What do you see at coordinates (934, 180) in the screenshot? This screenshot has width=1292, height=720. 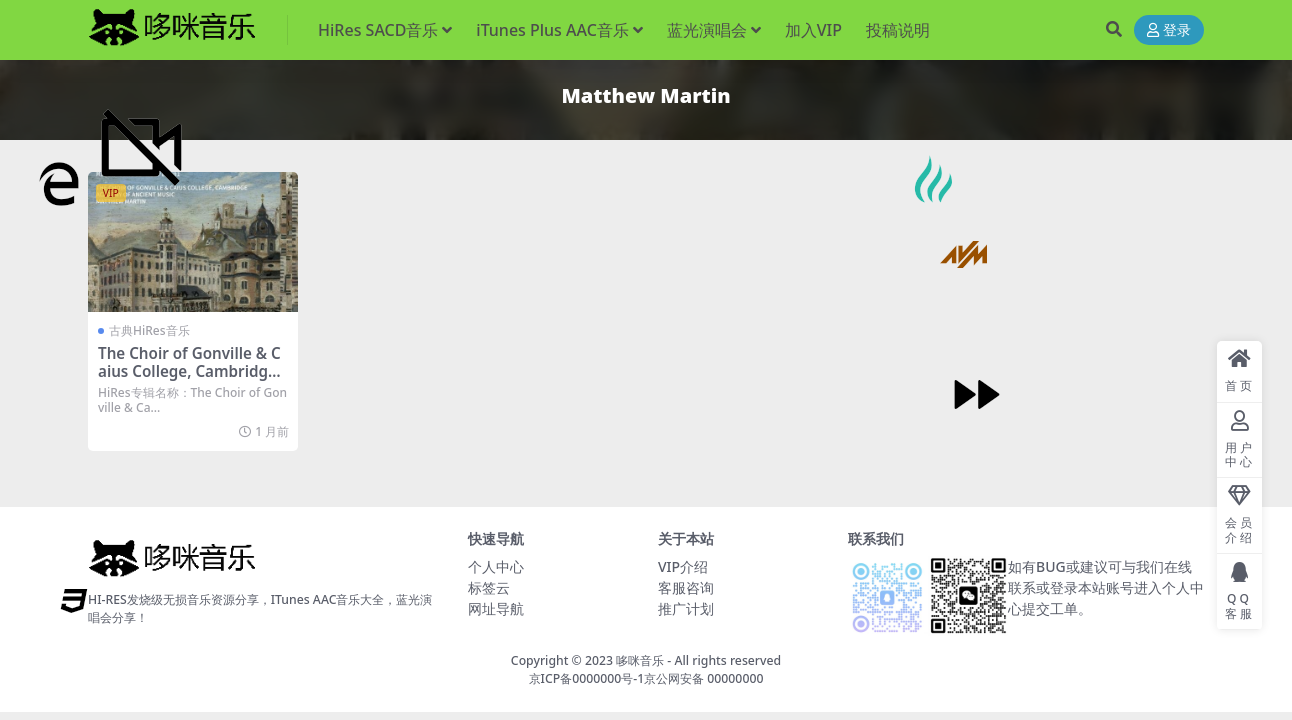 I see `indicates hot or trending content` at bounding box center [934, 180].